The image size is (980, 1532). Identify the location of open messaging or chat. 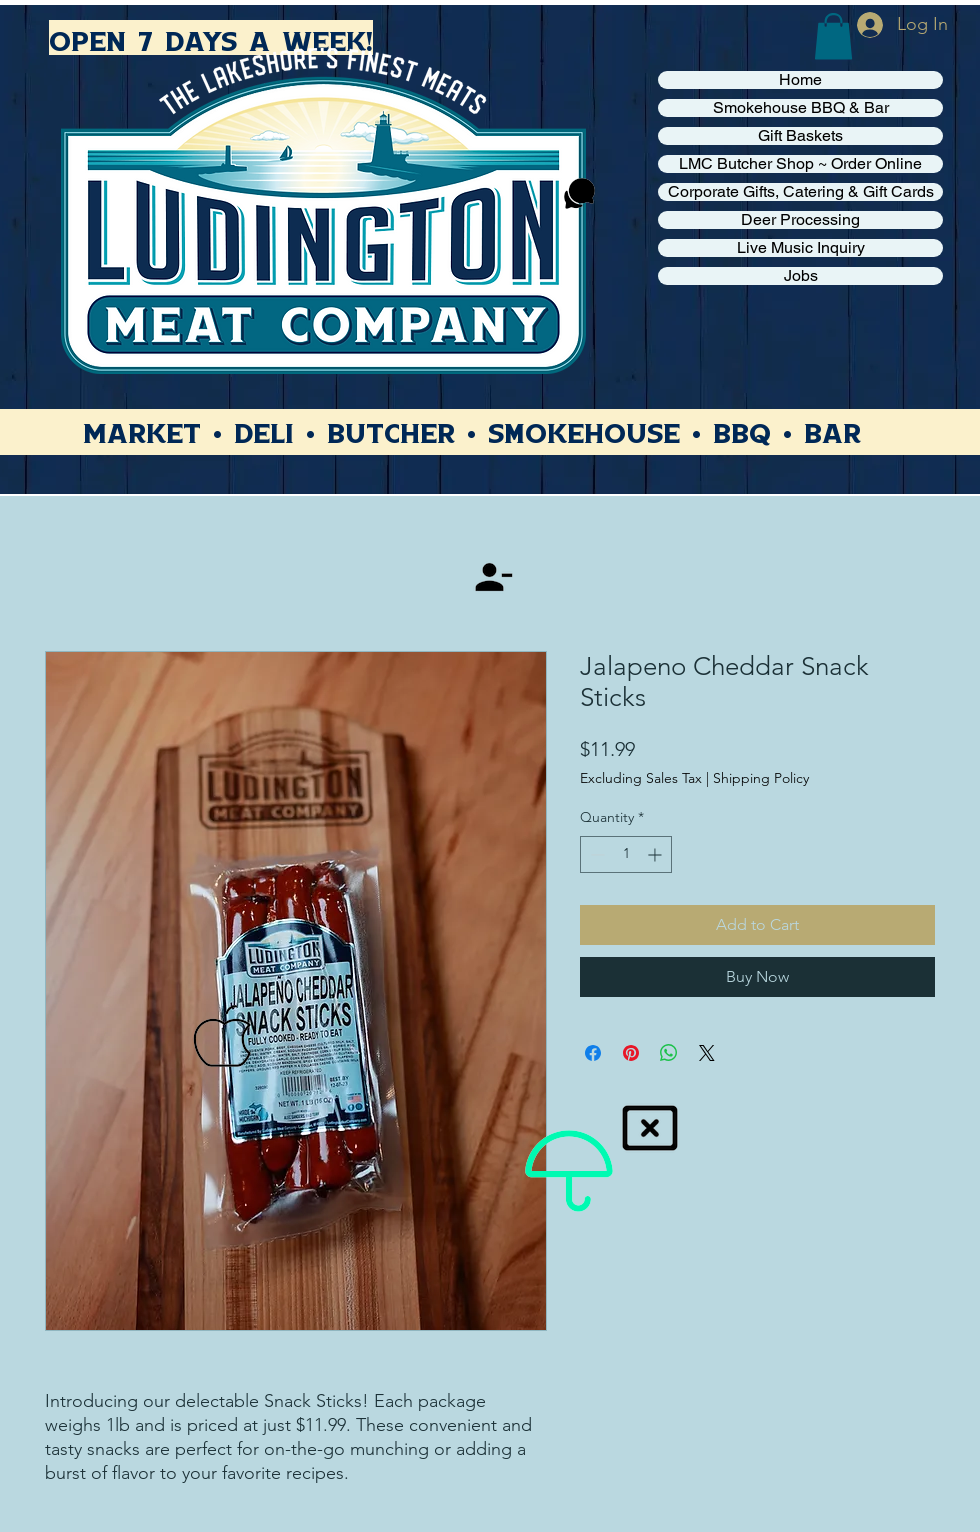
(579, 193).